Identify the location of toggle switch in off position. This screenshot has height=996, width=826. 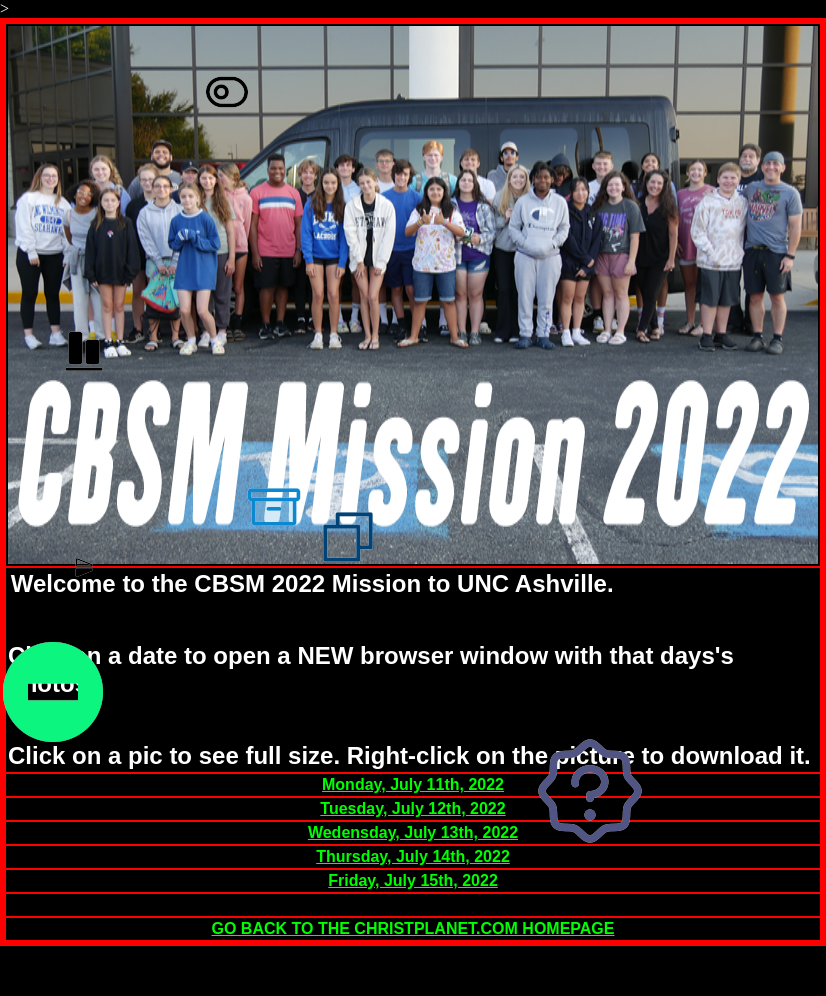
(227, 92).